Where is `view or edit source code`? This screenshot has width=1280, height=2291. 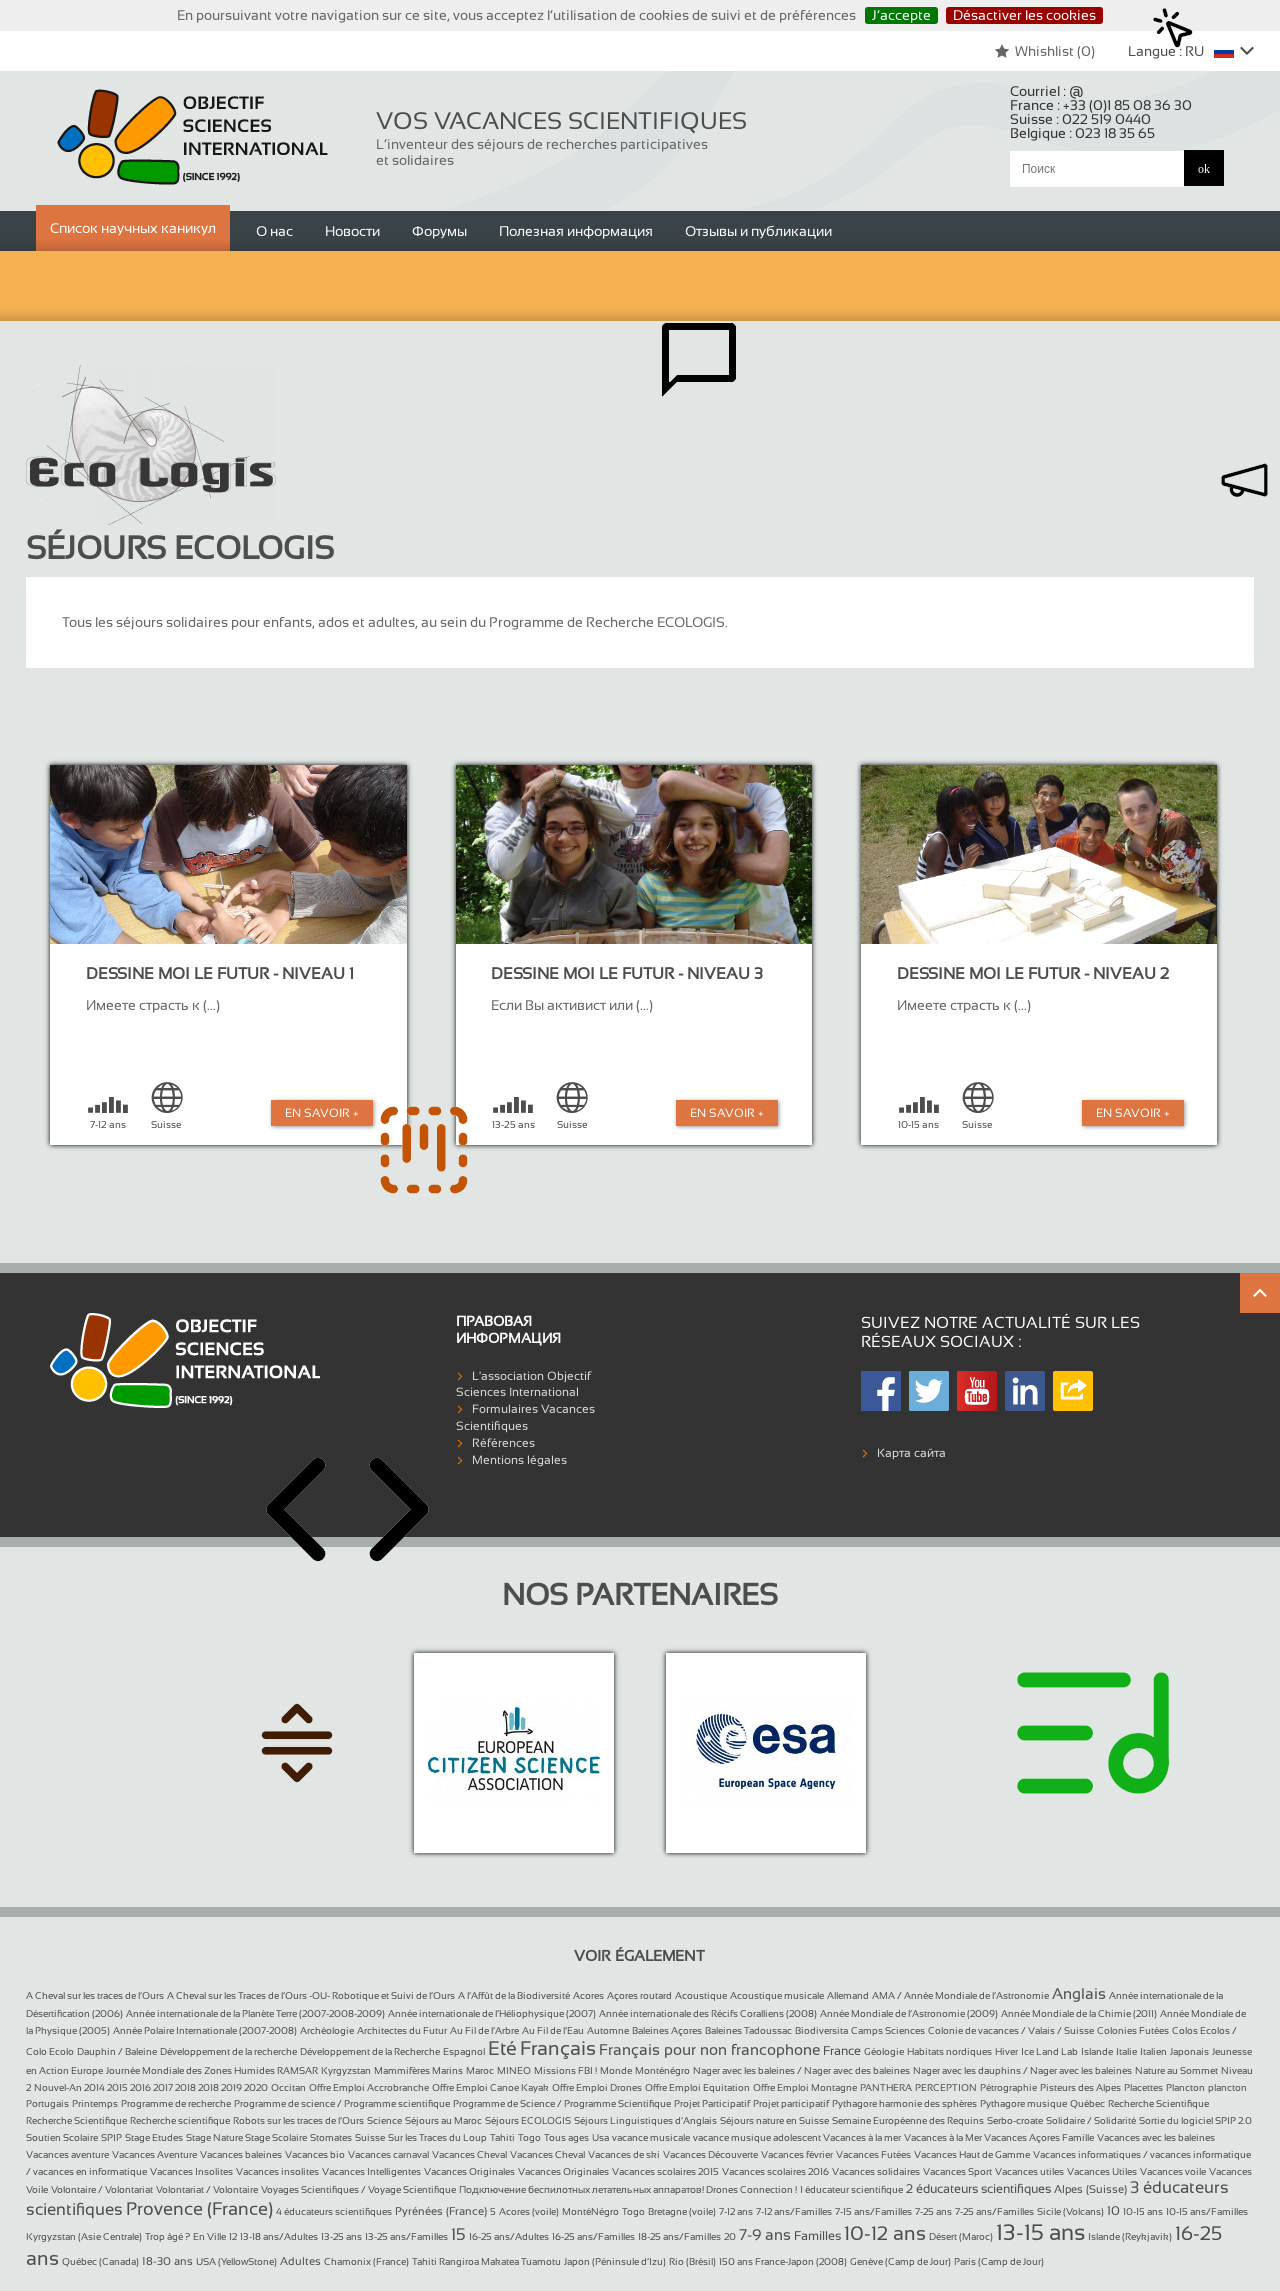
view or edit source code is located at coordinates (347, 1509).